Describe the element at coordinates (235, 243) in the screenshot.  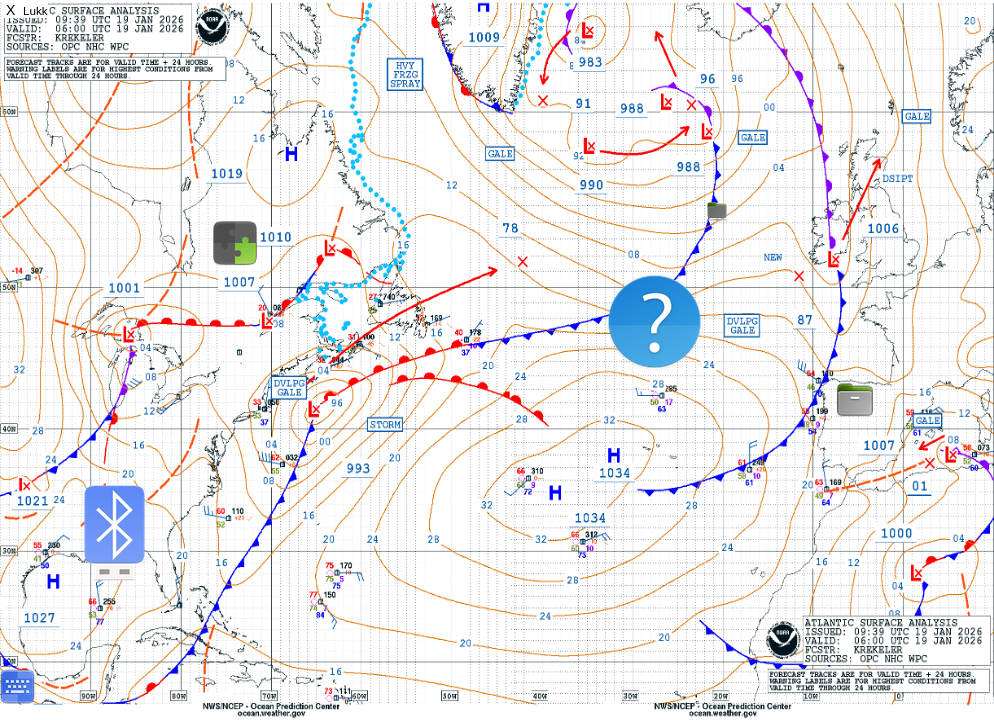
I see `open browser extensions manager` at that location.